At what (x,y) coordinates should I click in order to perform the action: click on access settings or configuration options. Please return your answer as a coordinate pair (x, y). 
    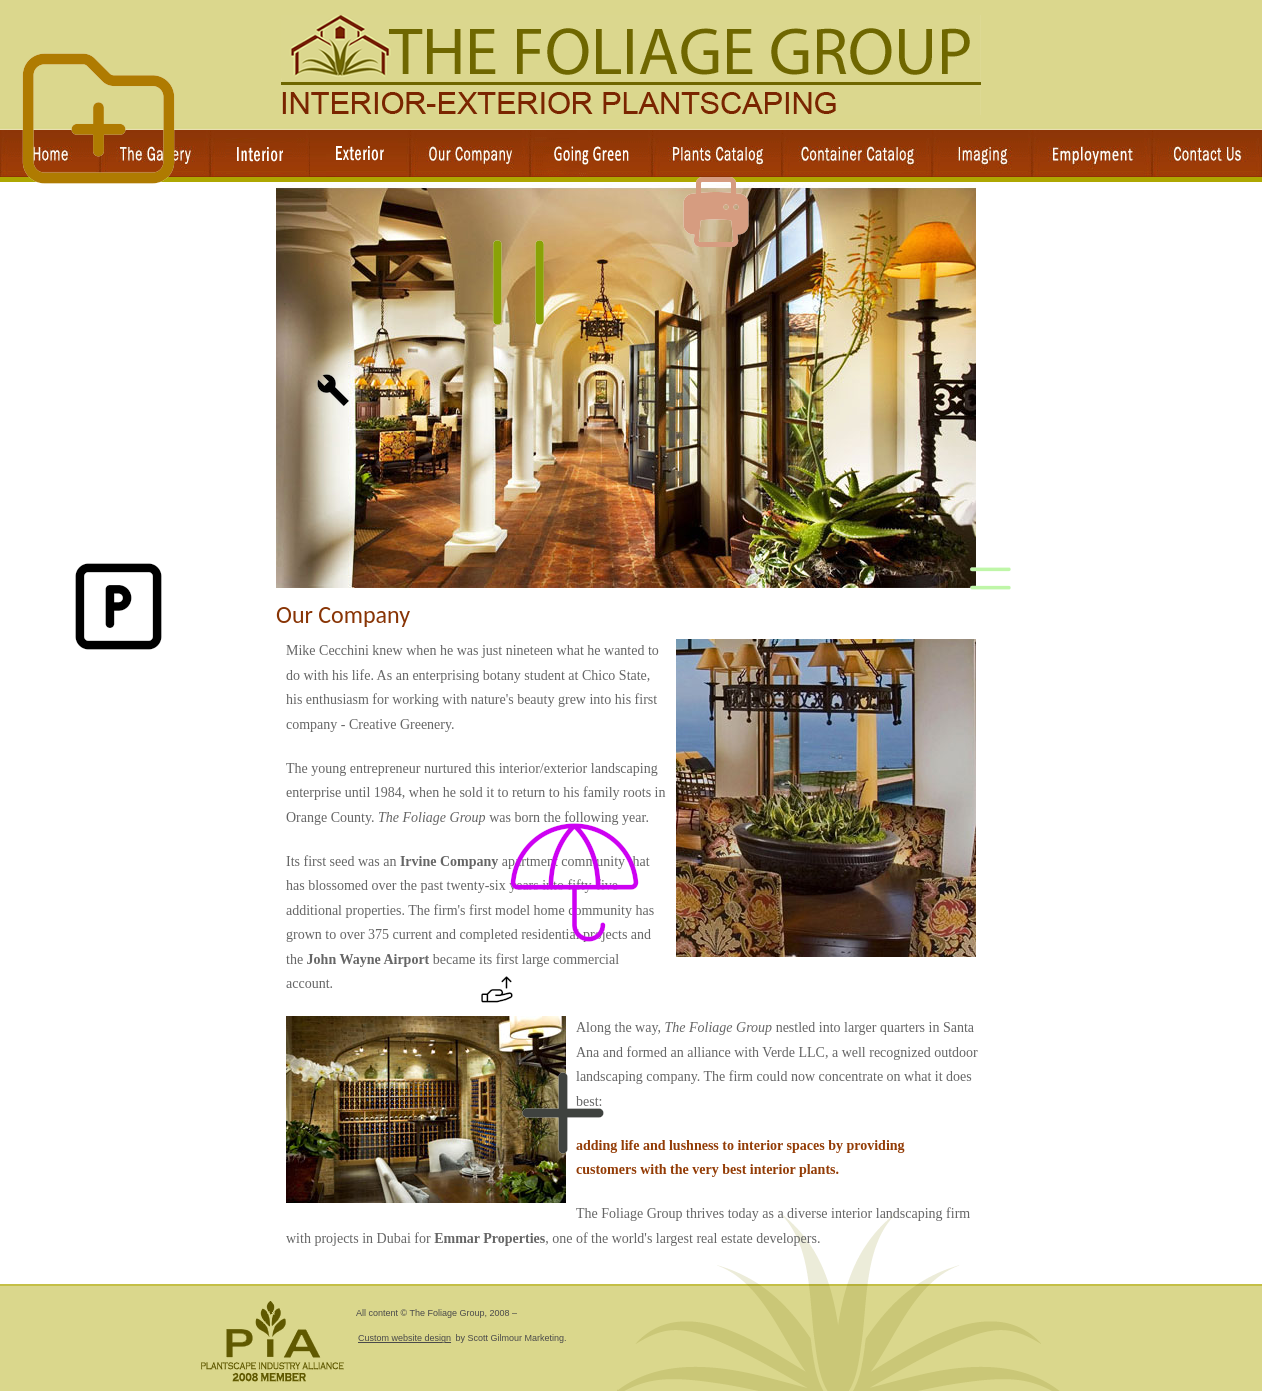
    Looking at the image, I should click on (333, 390).